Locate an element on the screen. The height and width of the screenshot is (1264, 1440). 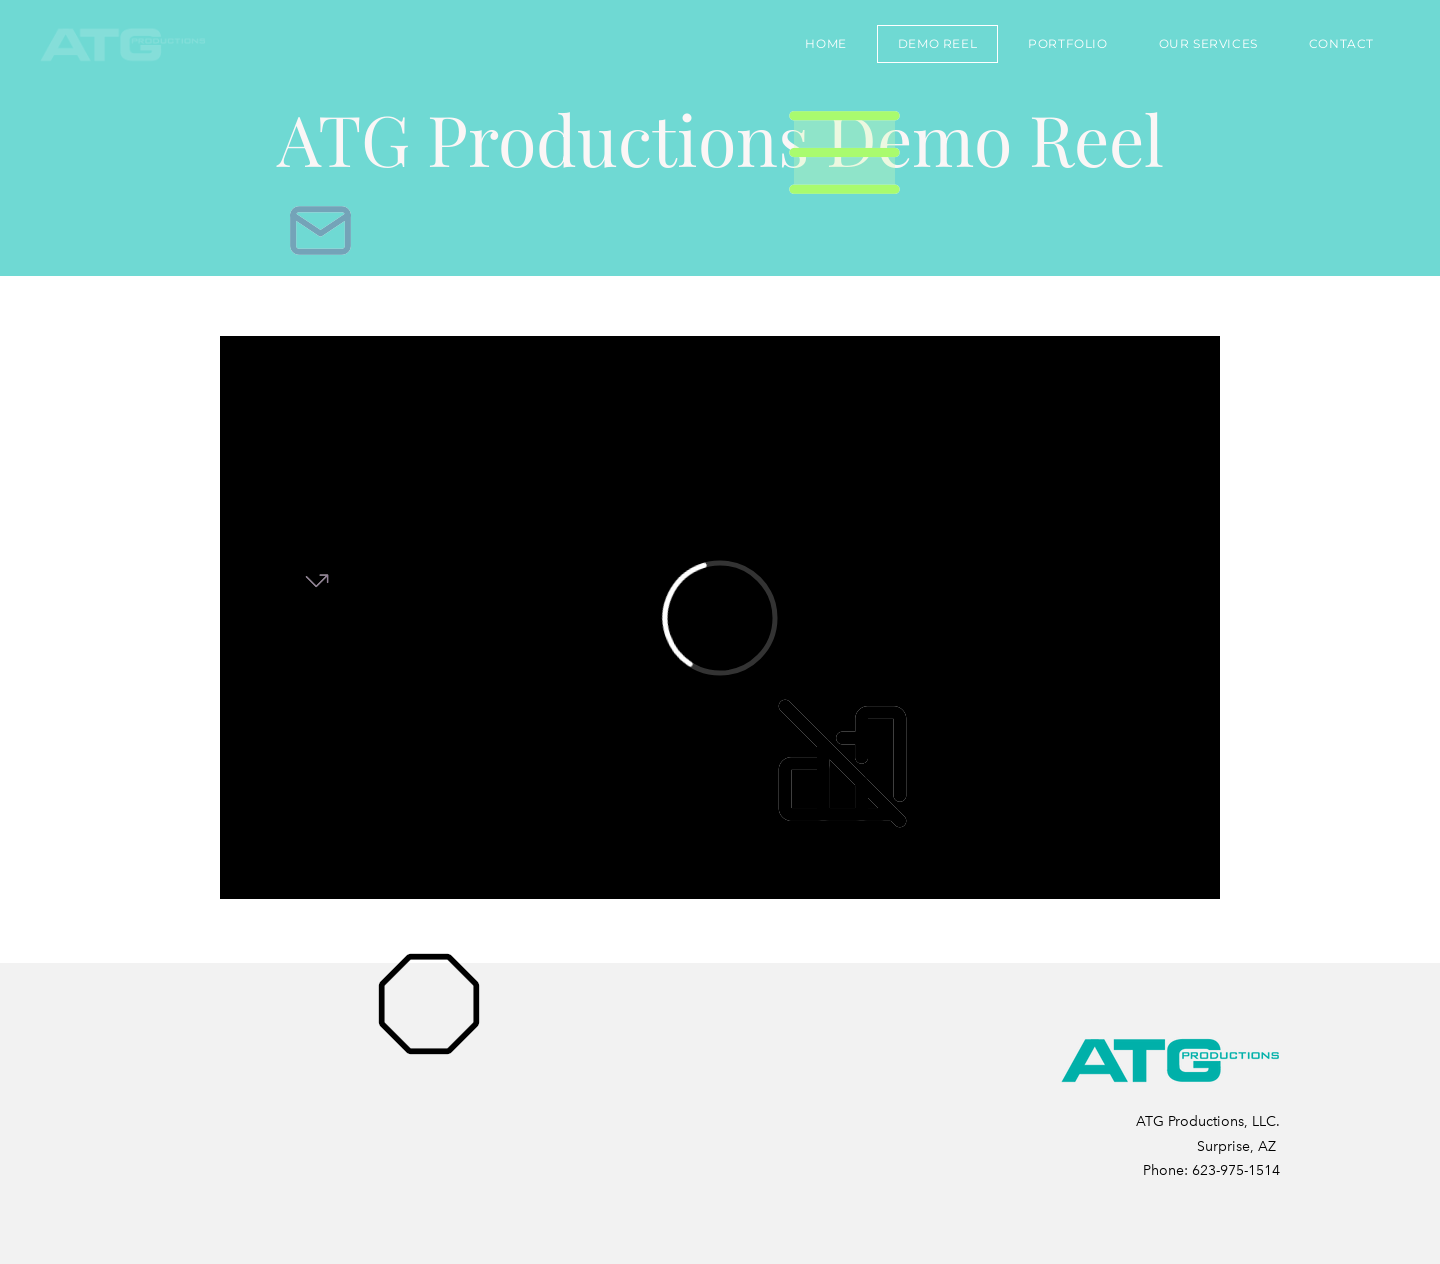
open your email inbox is located at coordinates (320, 230).